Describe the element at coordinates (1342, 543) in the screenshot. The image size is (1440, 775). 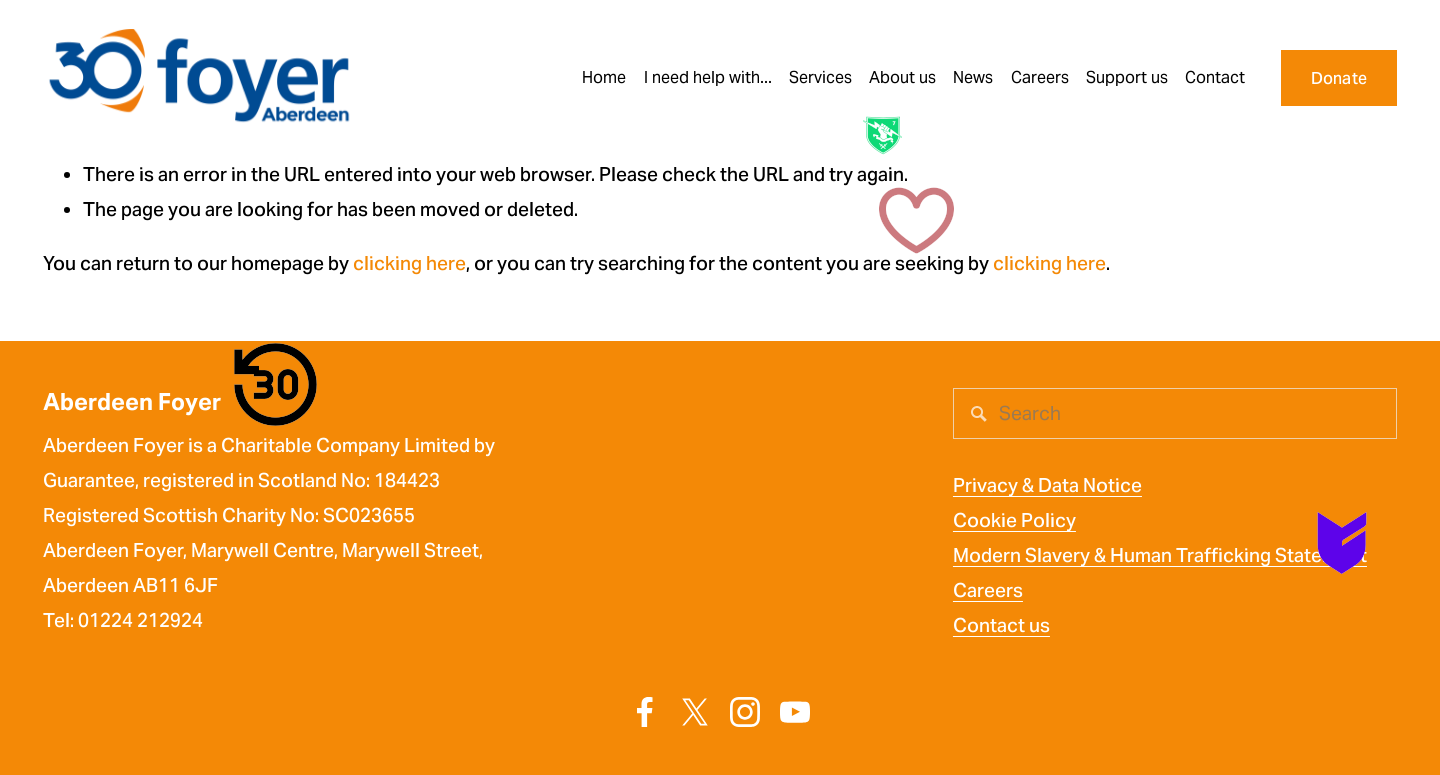
I see `visit Big Cartel website or app` at that location.